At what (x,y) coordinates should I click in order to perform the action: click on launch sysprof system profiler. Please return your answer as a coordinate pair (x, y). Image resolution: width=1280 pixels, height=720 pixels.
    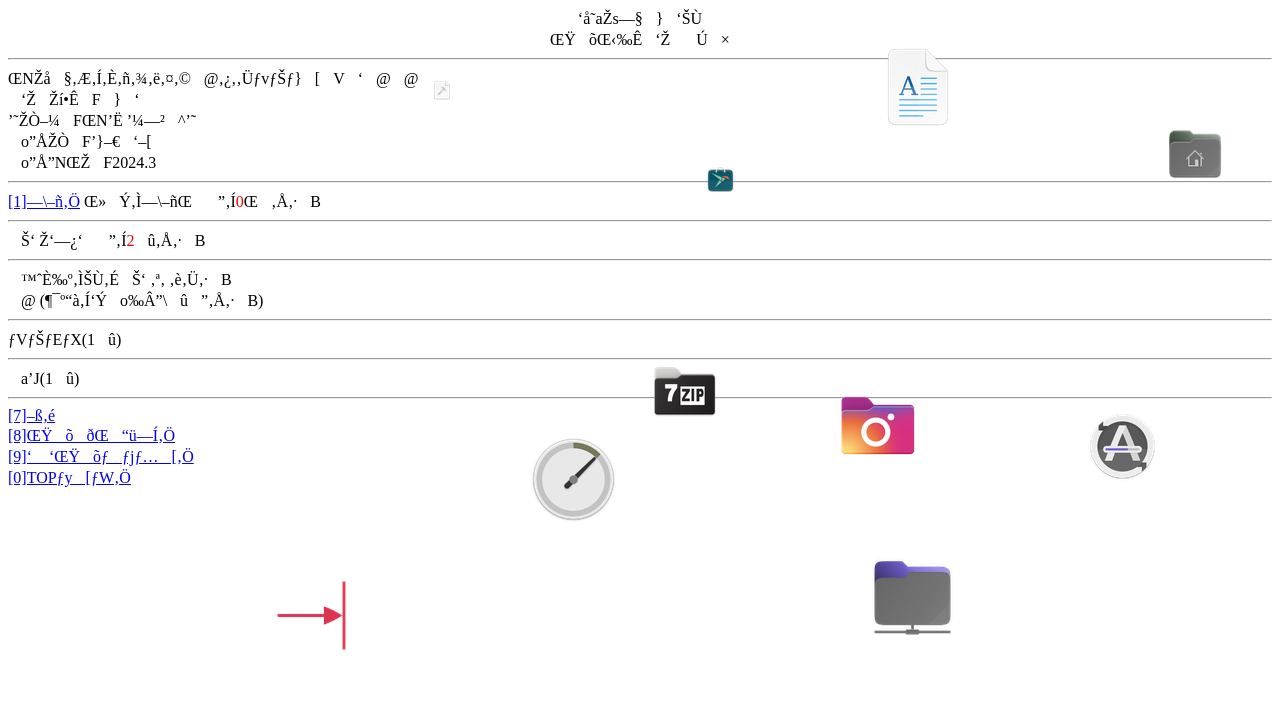
    Looking at the image, I should click on (573, 479).